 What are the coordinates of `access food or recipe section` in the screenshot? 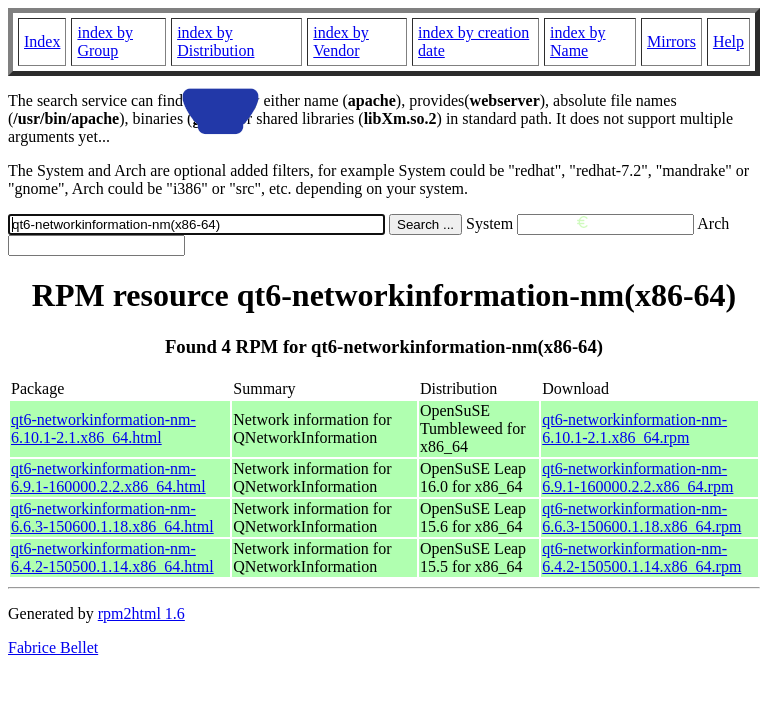 It's located at (220, 107).